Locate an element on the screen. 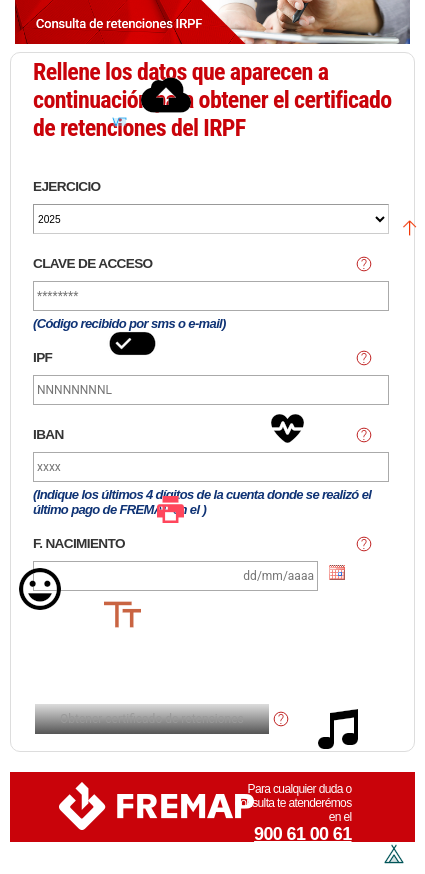 This screenshot has width=425, height=874. rate your experience as positive is located at coordinates (40, 589).